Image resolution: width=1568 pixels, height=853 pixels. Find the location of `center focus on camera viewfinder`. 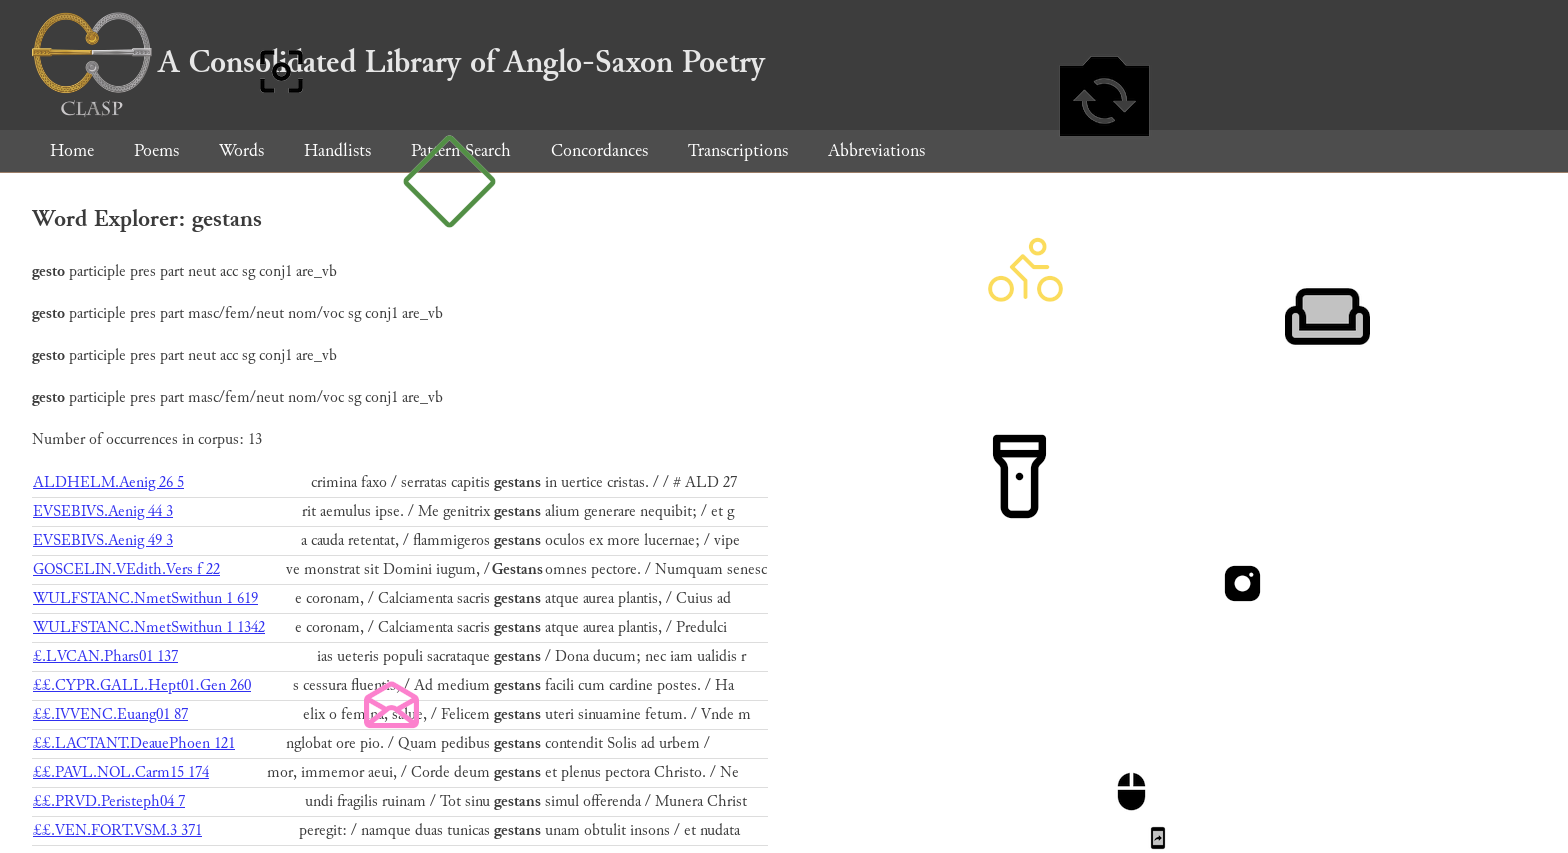

center focus on camera viewfinder is located at coordinates (281, 71).